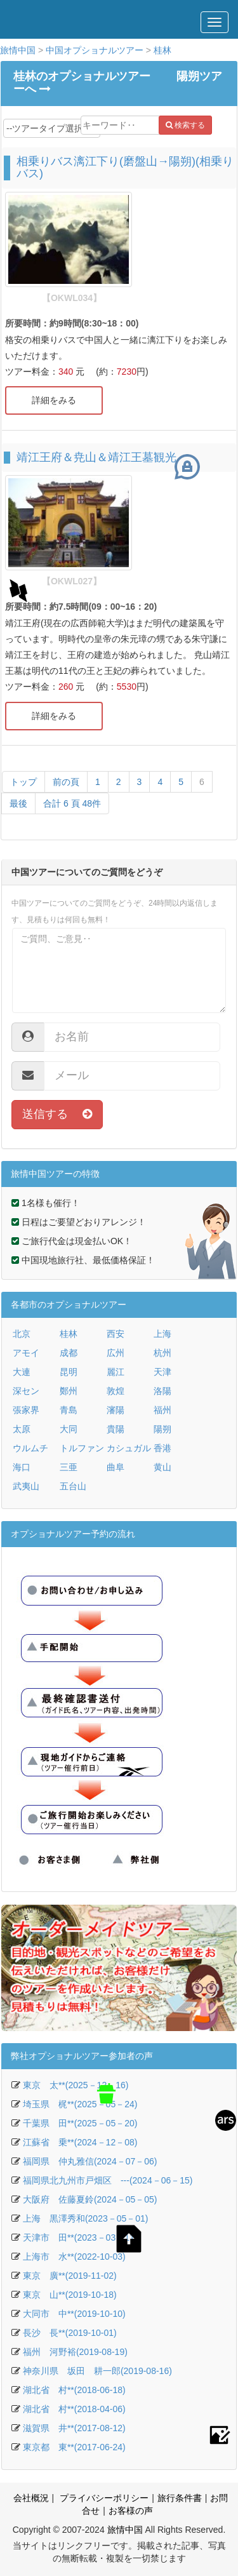 Image resolution: width=238 pixels, height=2576 pixels. I want to click on visit ars technica website, so click(225, 2120).